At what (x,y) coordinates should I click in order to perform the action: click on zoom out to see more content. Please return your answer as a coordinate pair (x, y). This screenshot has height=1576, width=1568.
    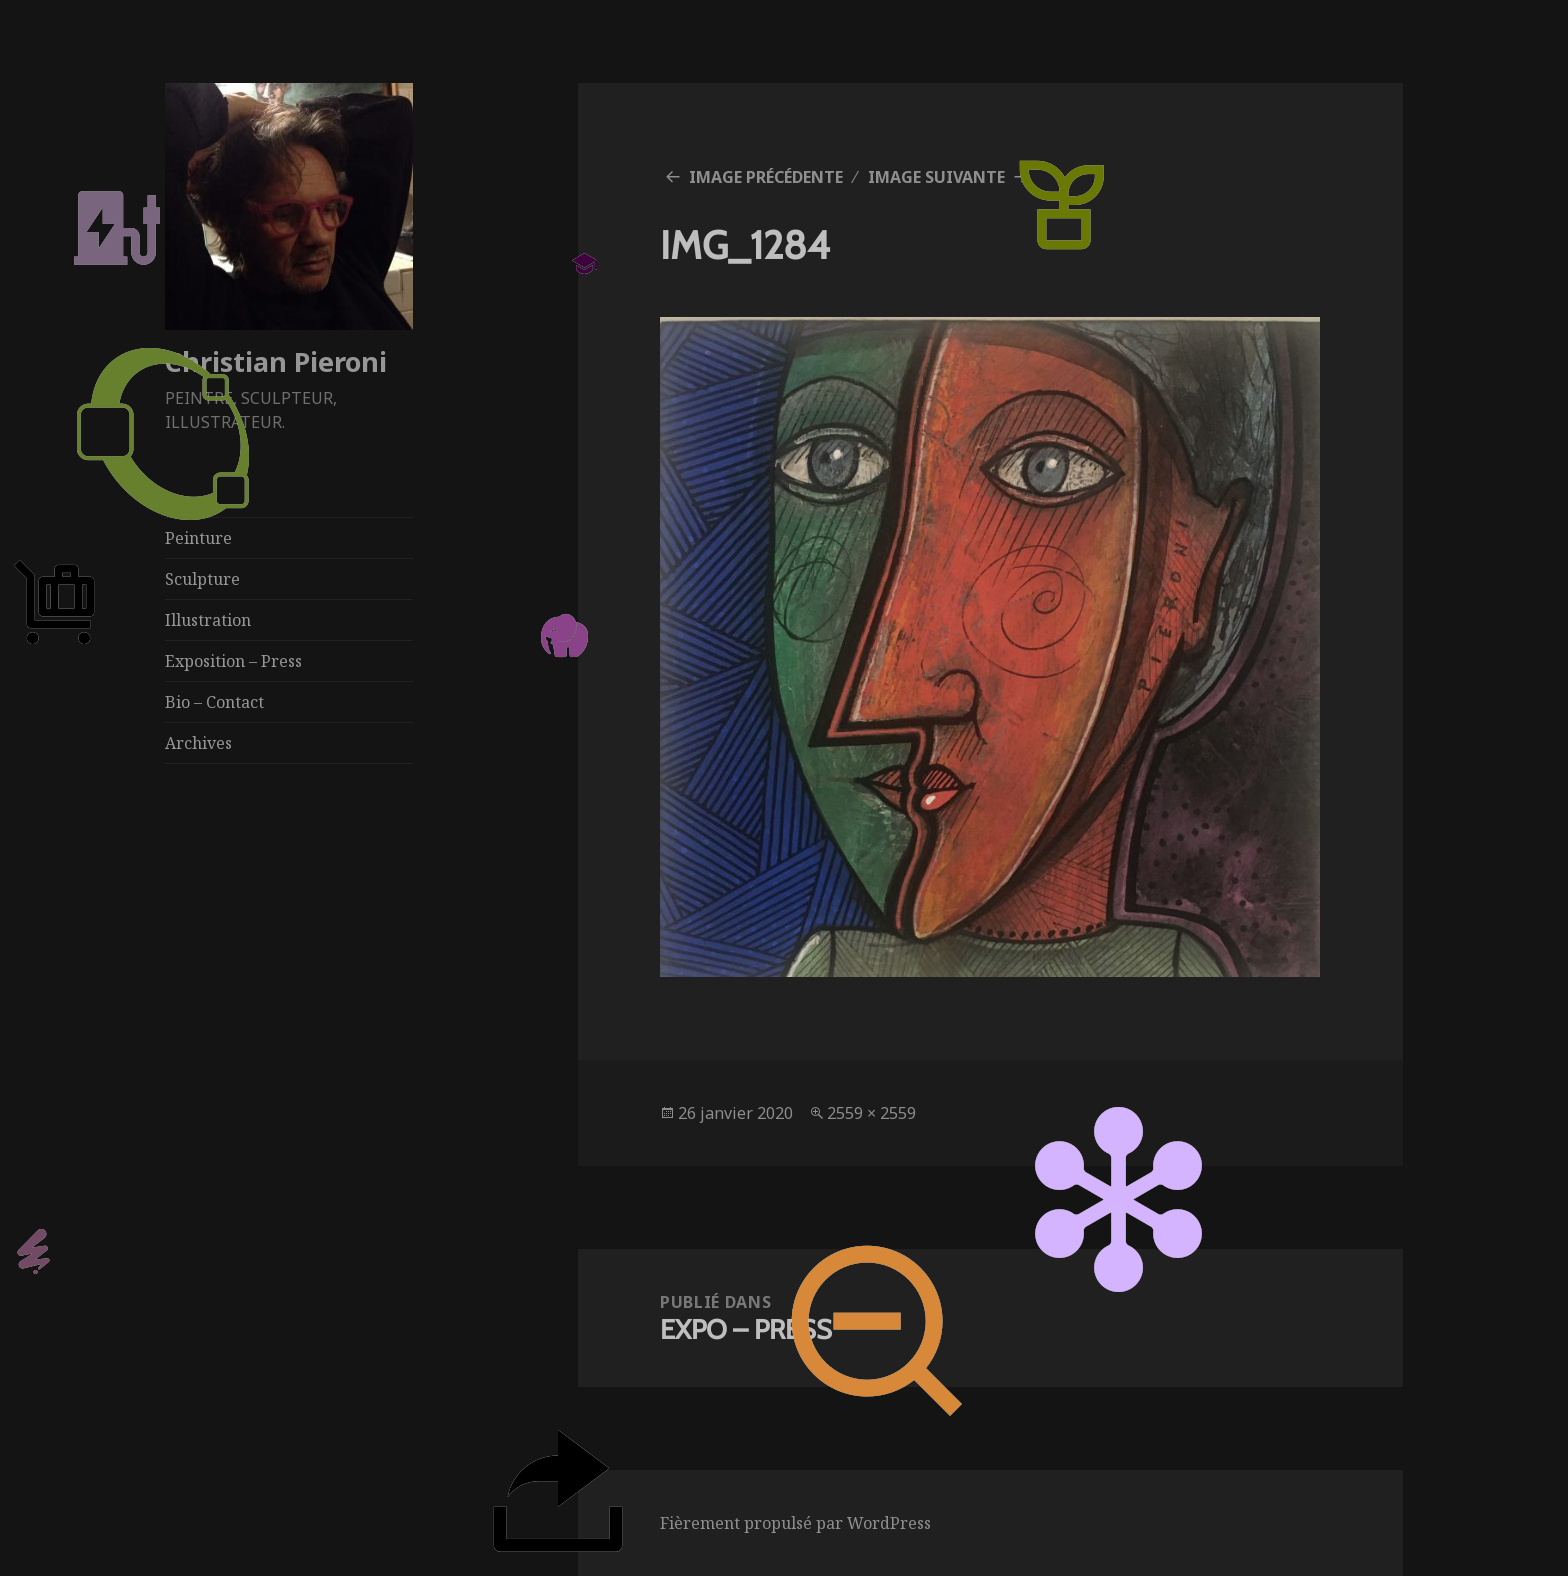
    Looking at the image, I should click on (875, 1329).